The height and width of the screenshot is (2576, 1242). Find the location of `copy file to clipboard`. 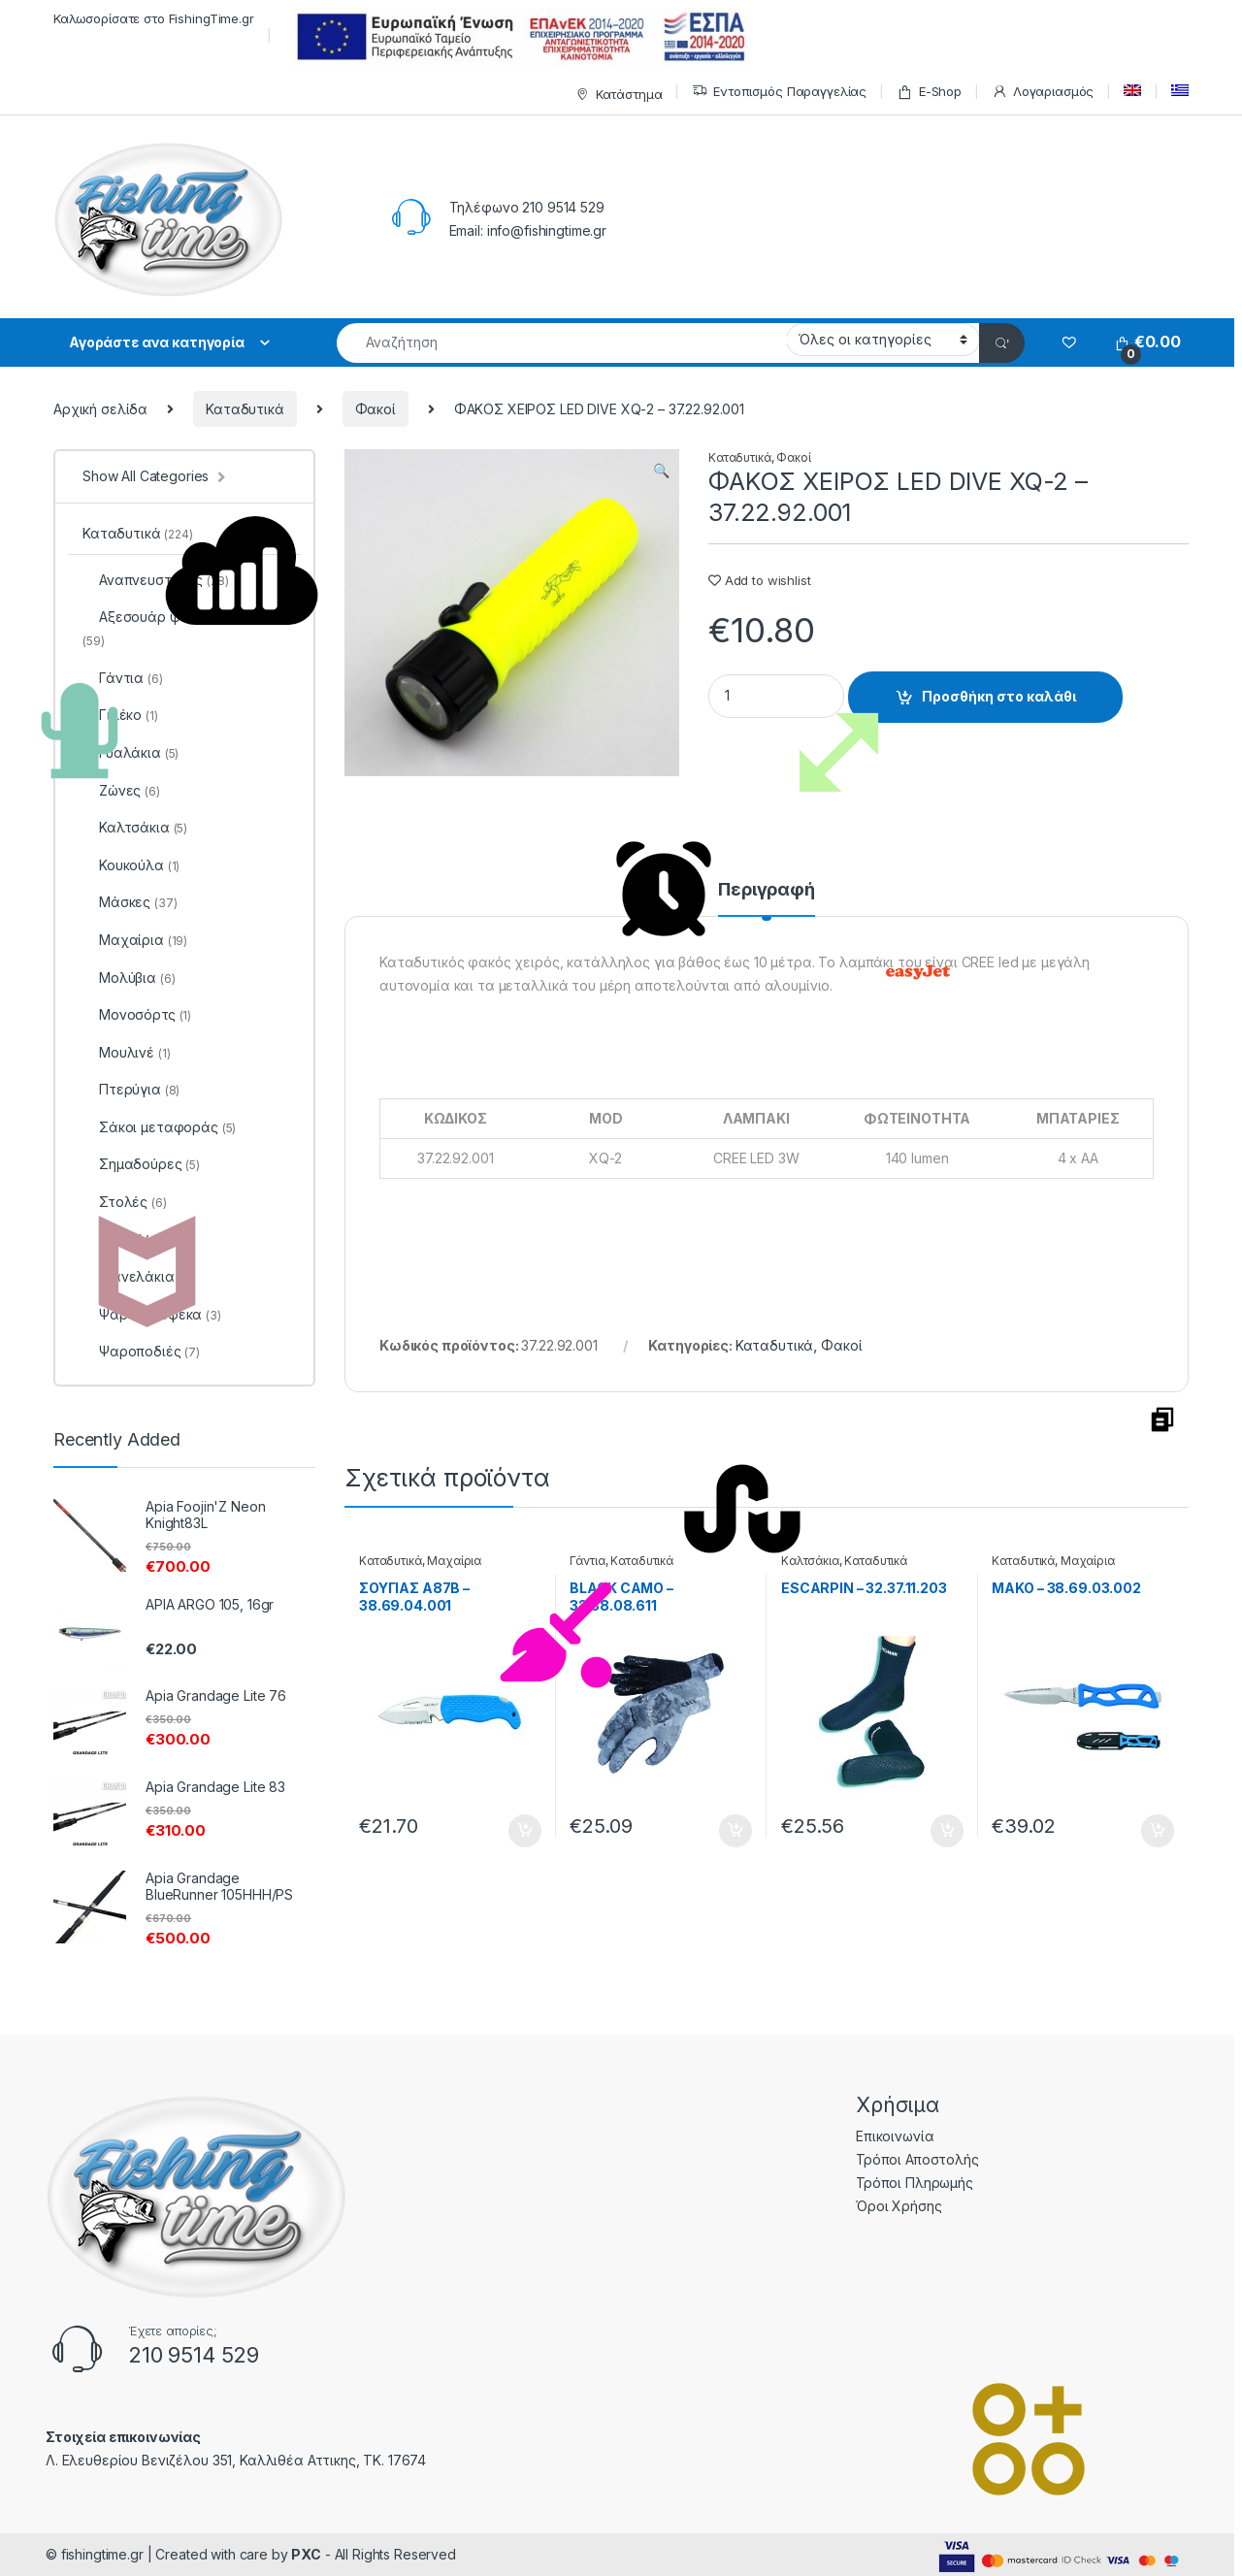

copy file to clipboard is located at coordinates (1162, 1419).